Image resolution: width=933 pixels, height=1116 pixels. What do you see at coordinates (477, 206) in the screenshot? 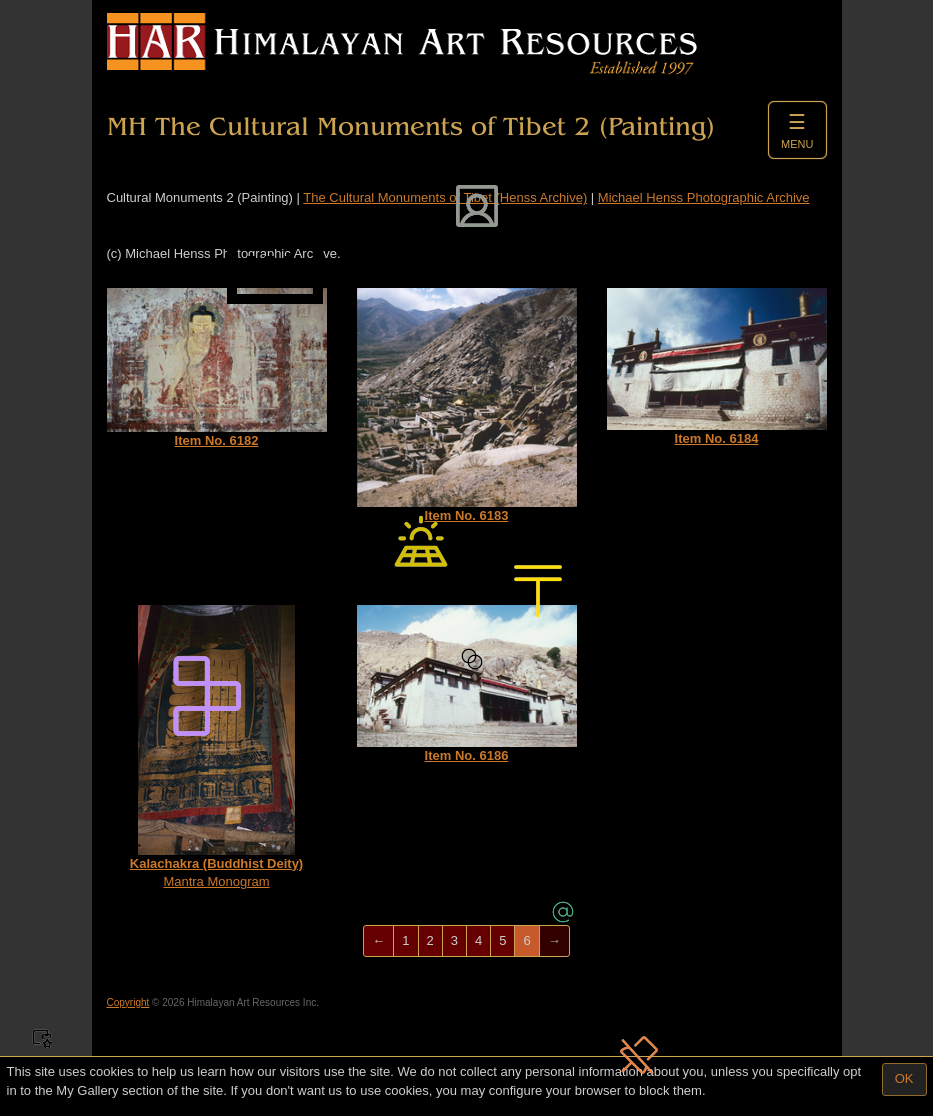
I see `view user profile` at bounding box center [477, 206].